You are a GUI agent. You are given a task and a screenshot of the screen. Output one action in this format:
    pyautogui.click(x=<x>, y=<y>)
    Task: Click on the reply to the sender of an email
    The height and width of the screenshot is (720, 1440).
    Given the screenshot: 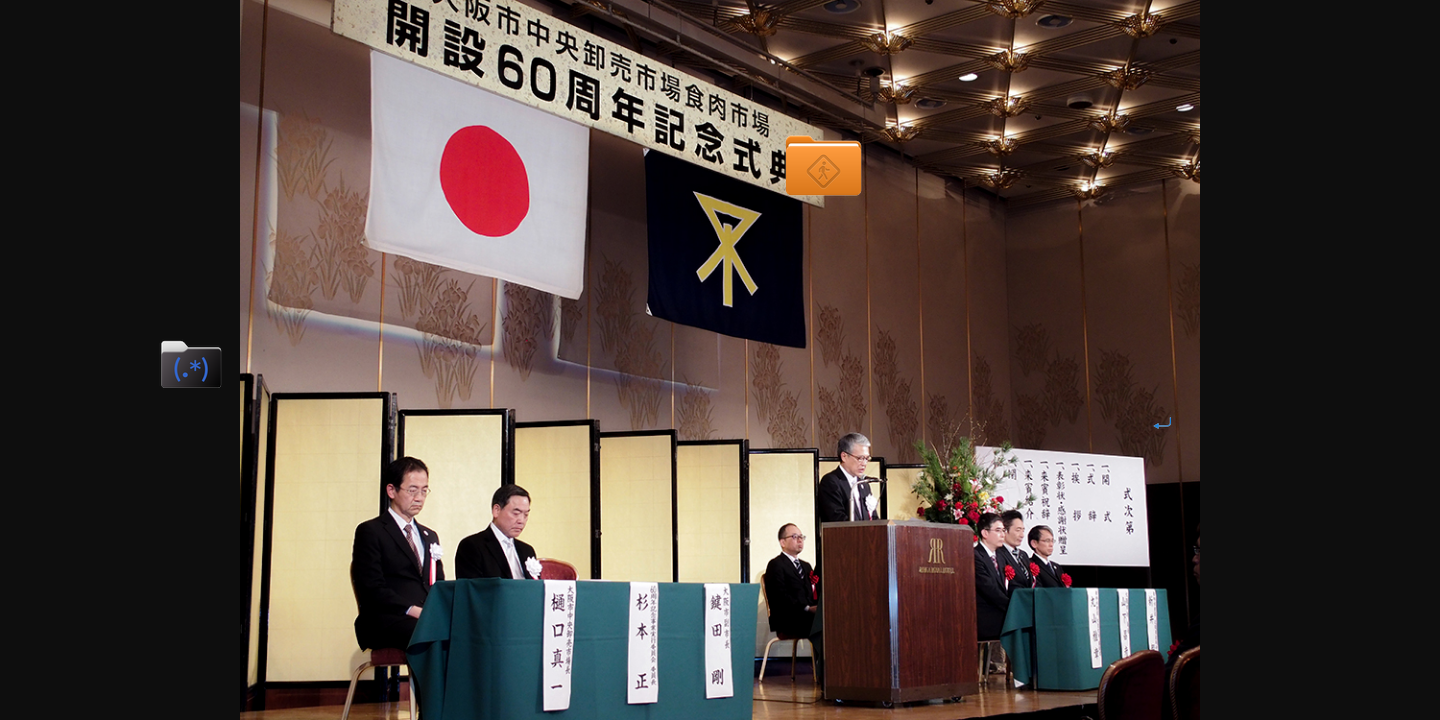 What is the action you would take?
    pyautogui.click(x=1162, y=422)
    